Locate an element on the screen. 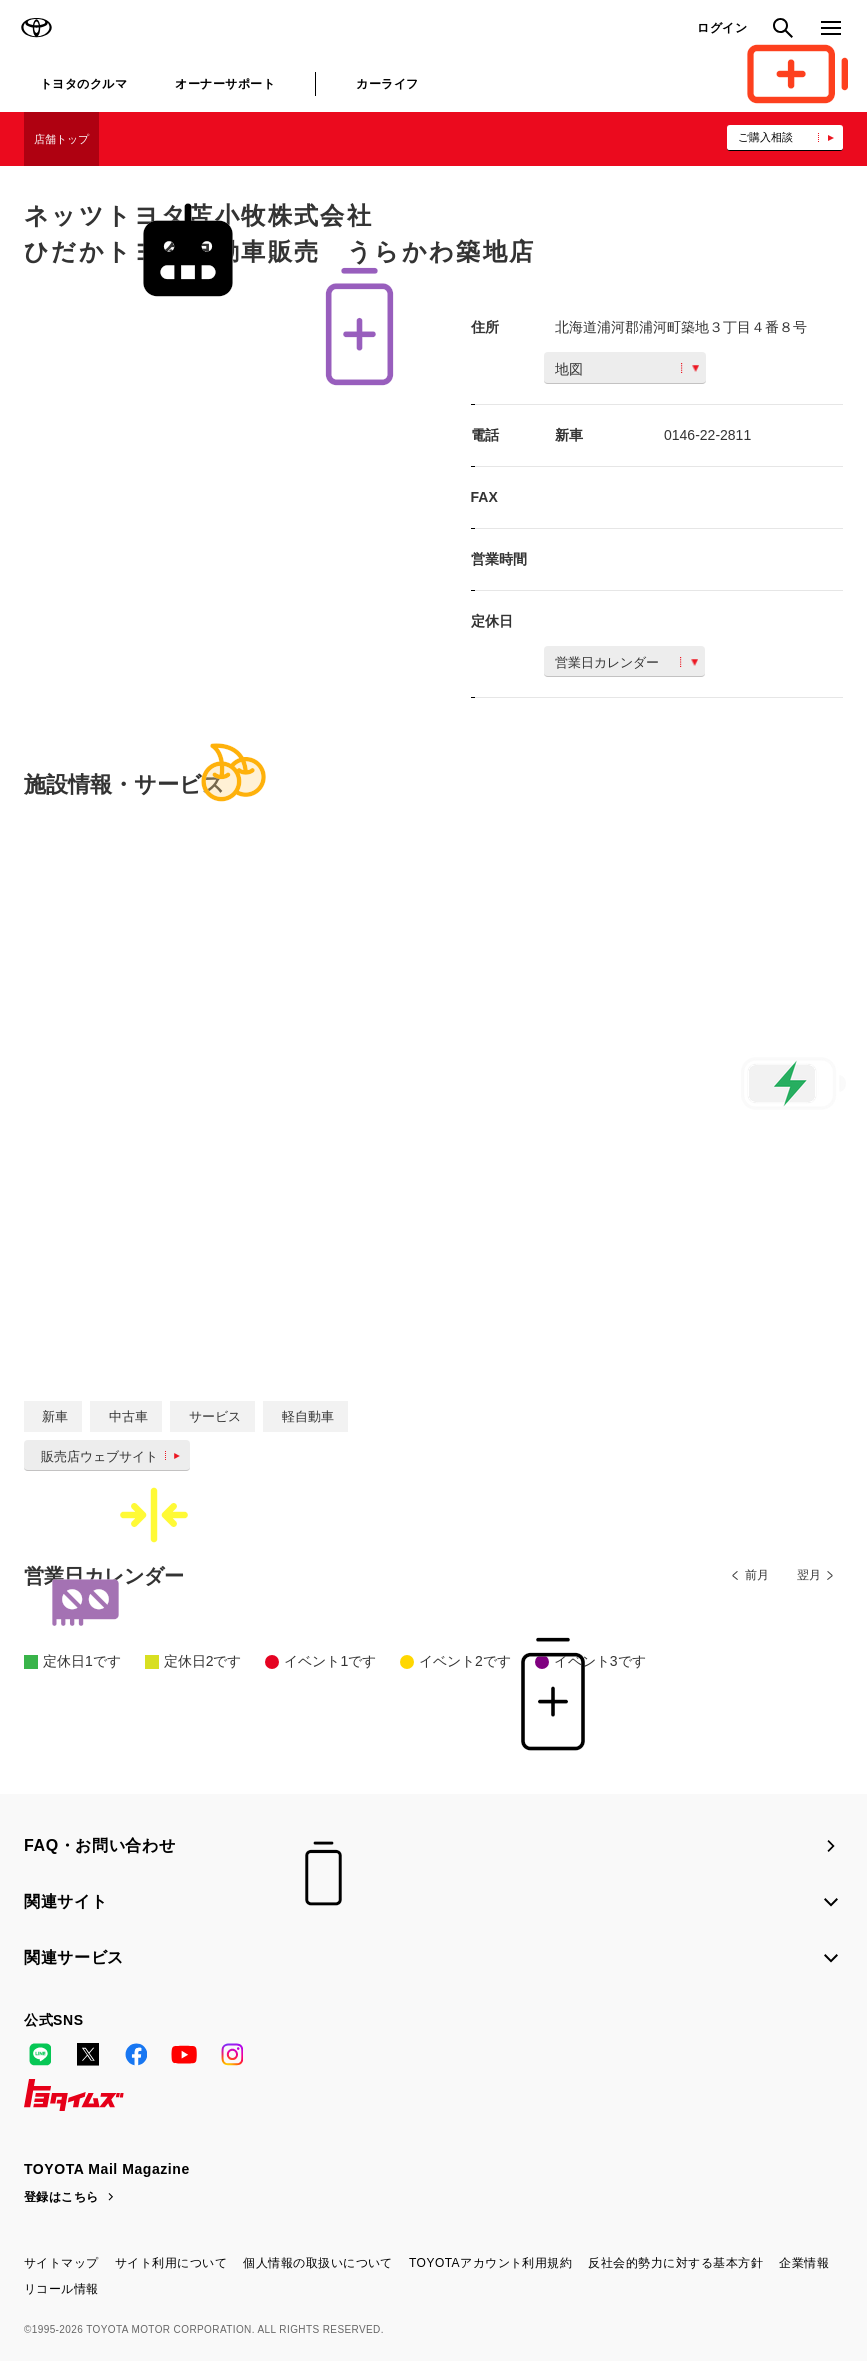 This screenshot has height=2361, width=867. access AI assistant or chatbot features is located at coordinates (188, 255).